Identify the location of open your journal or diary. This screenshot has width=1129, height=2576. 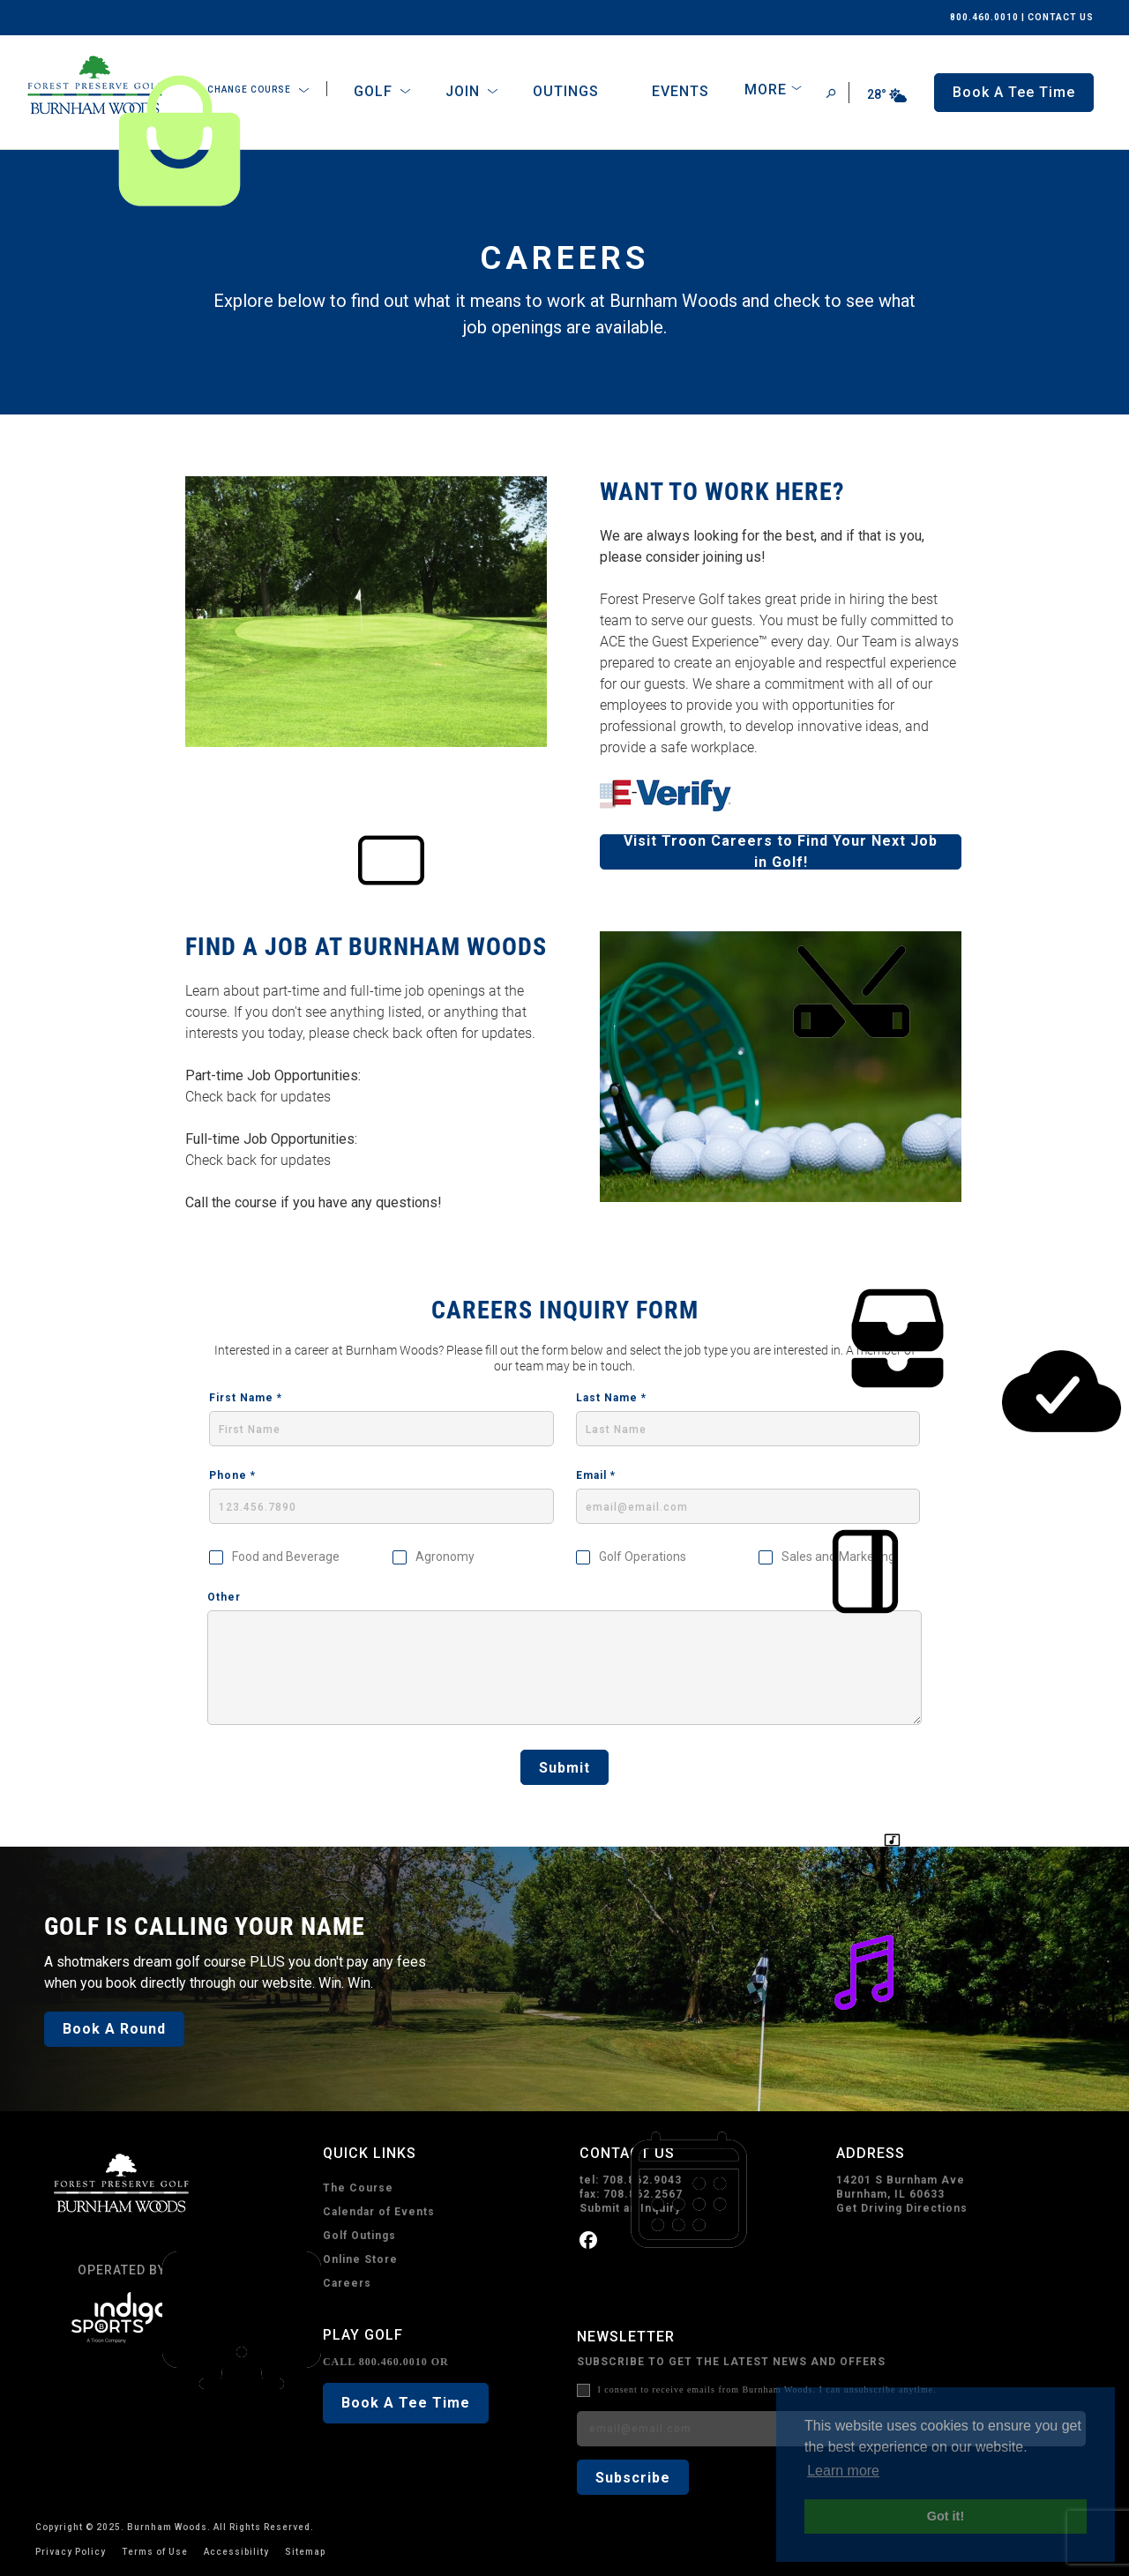
(865, 1572).